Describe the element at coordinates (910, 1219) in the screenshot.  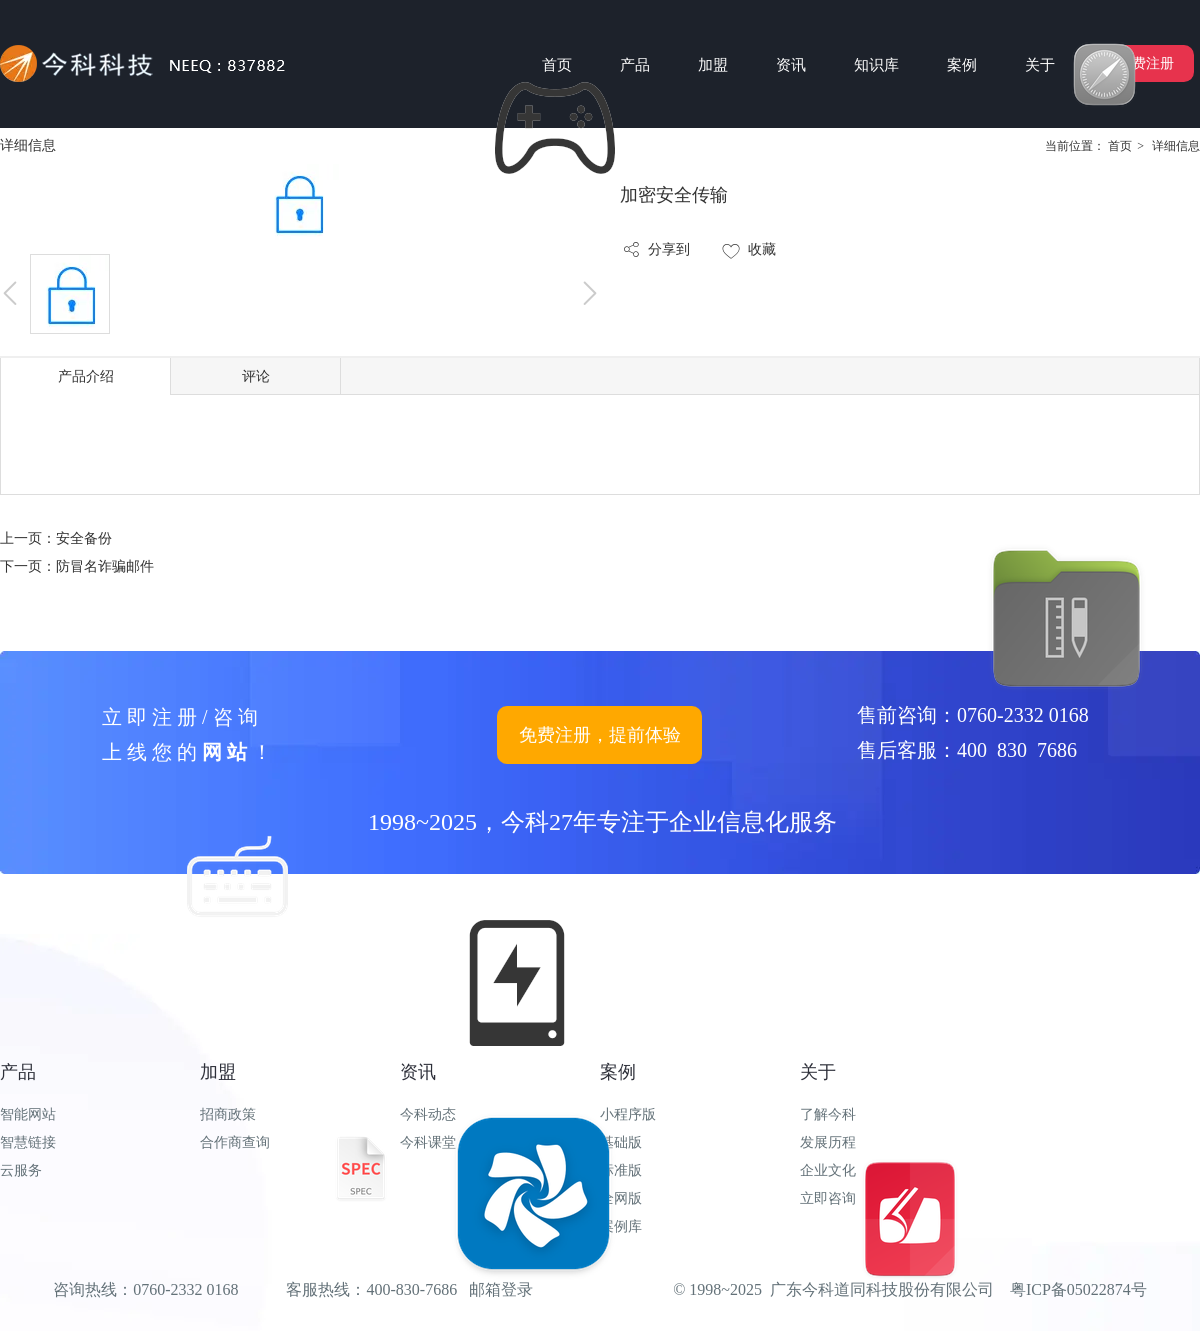
I see `an EPS image file type indicator` at that location.